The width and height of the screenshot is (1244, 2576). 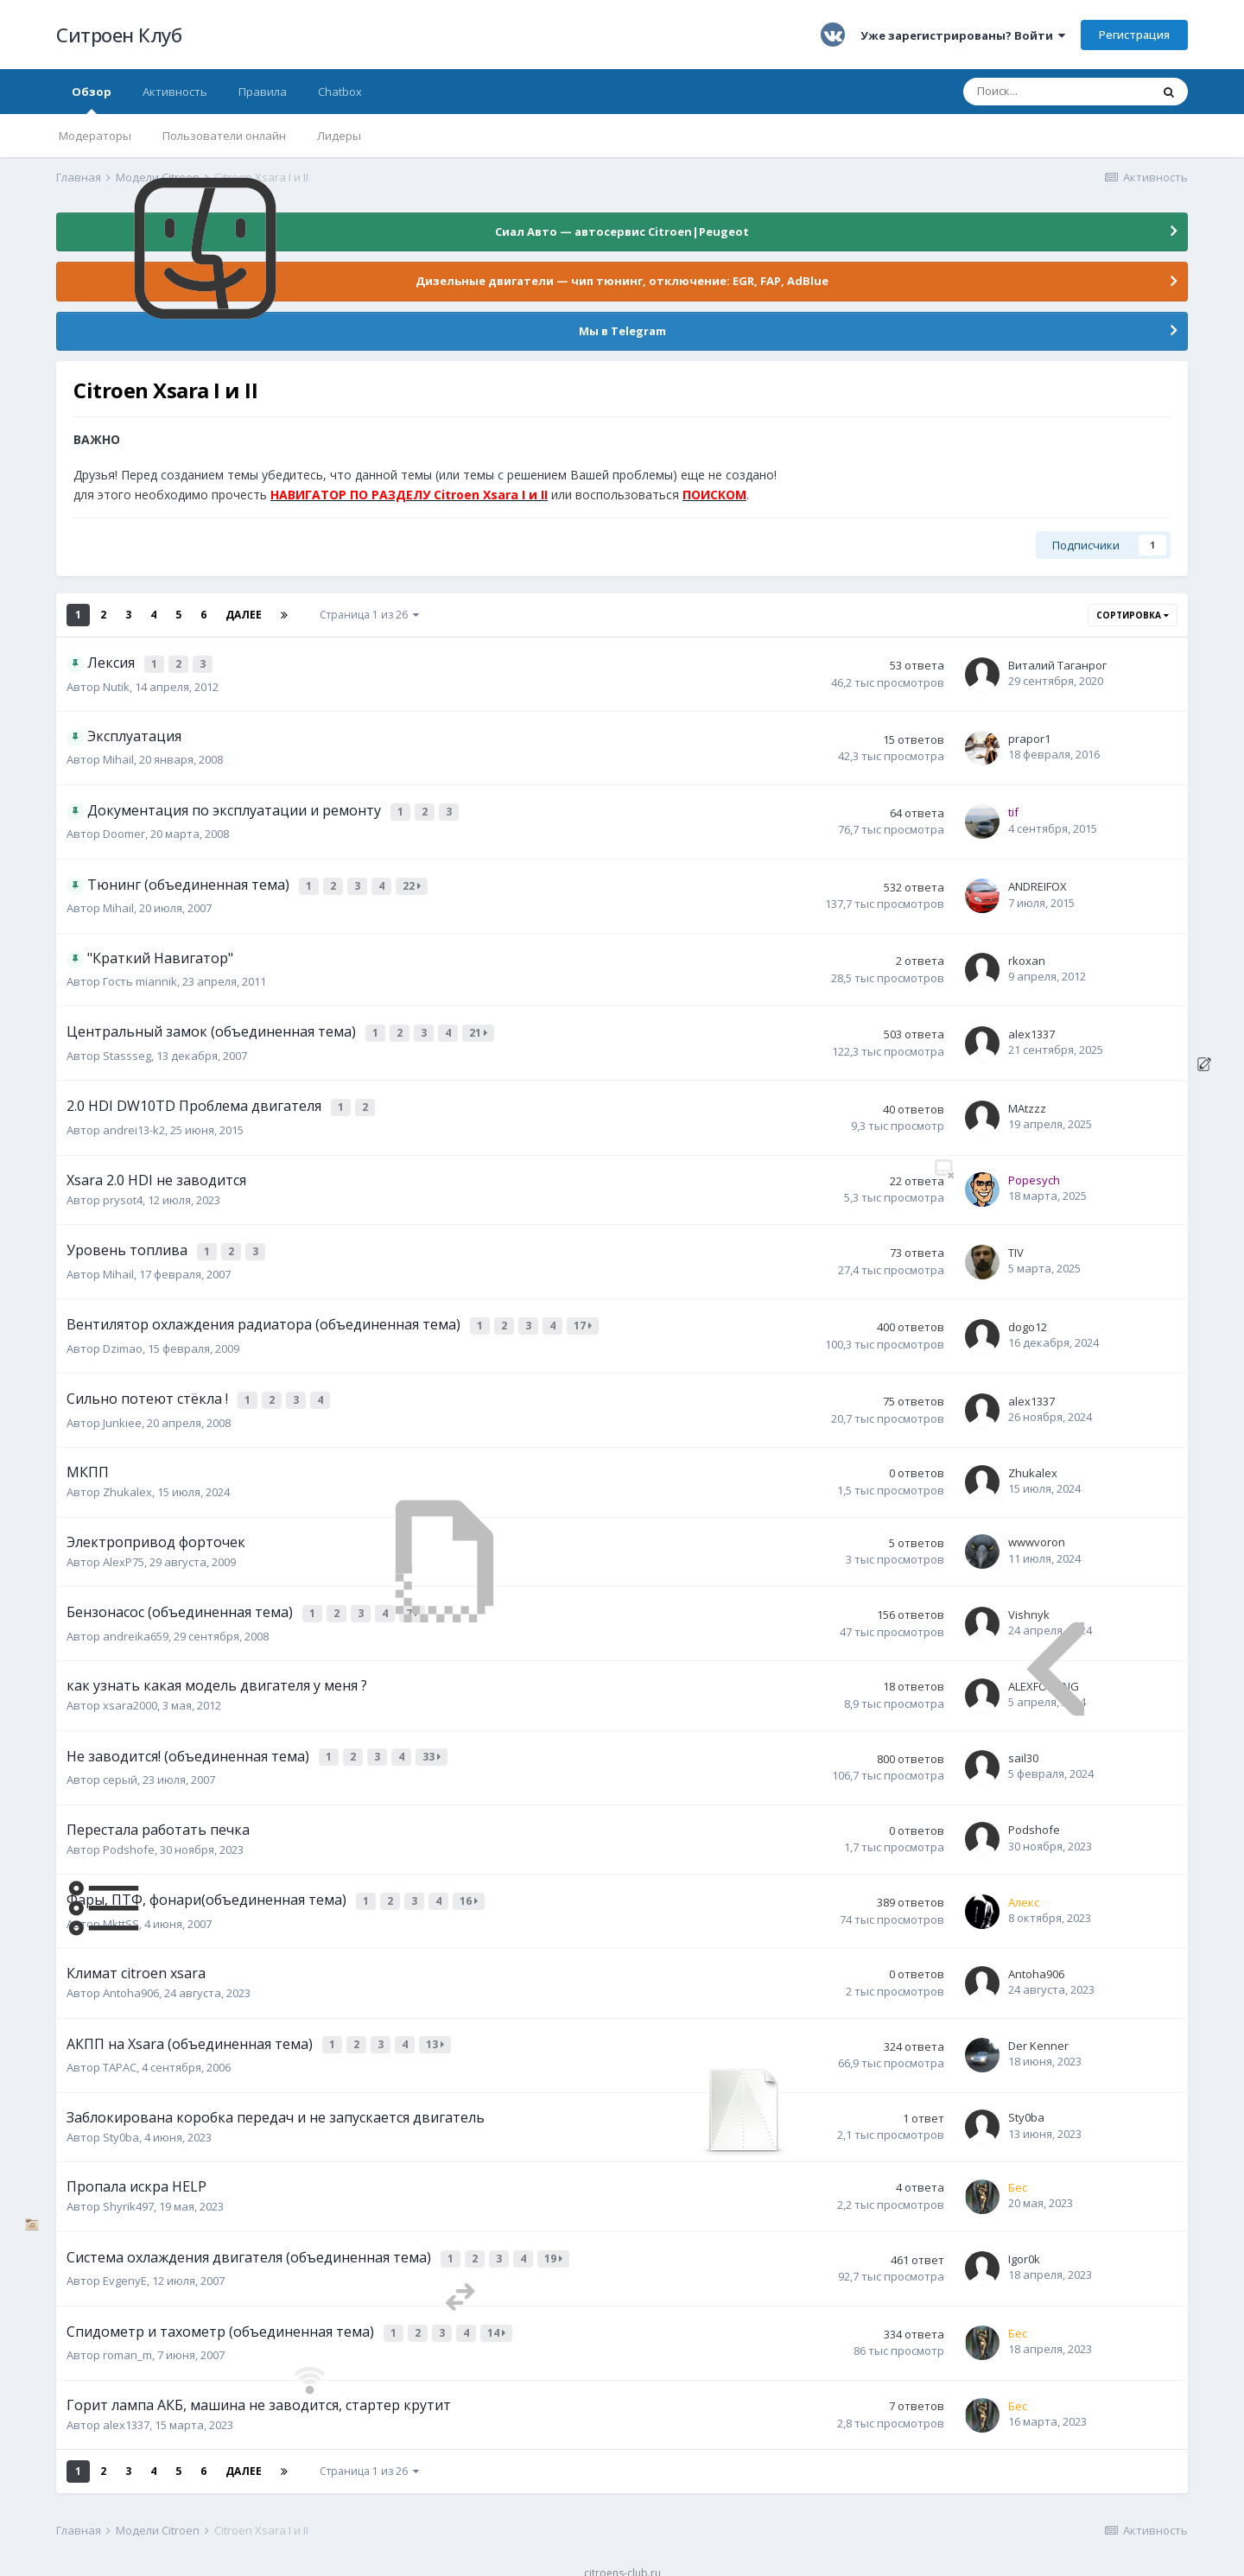 I want to click on a text file template or document skeleton, so click(x=745, y=2110).